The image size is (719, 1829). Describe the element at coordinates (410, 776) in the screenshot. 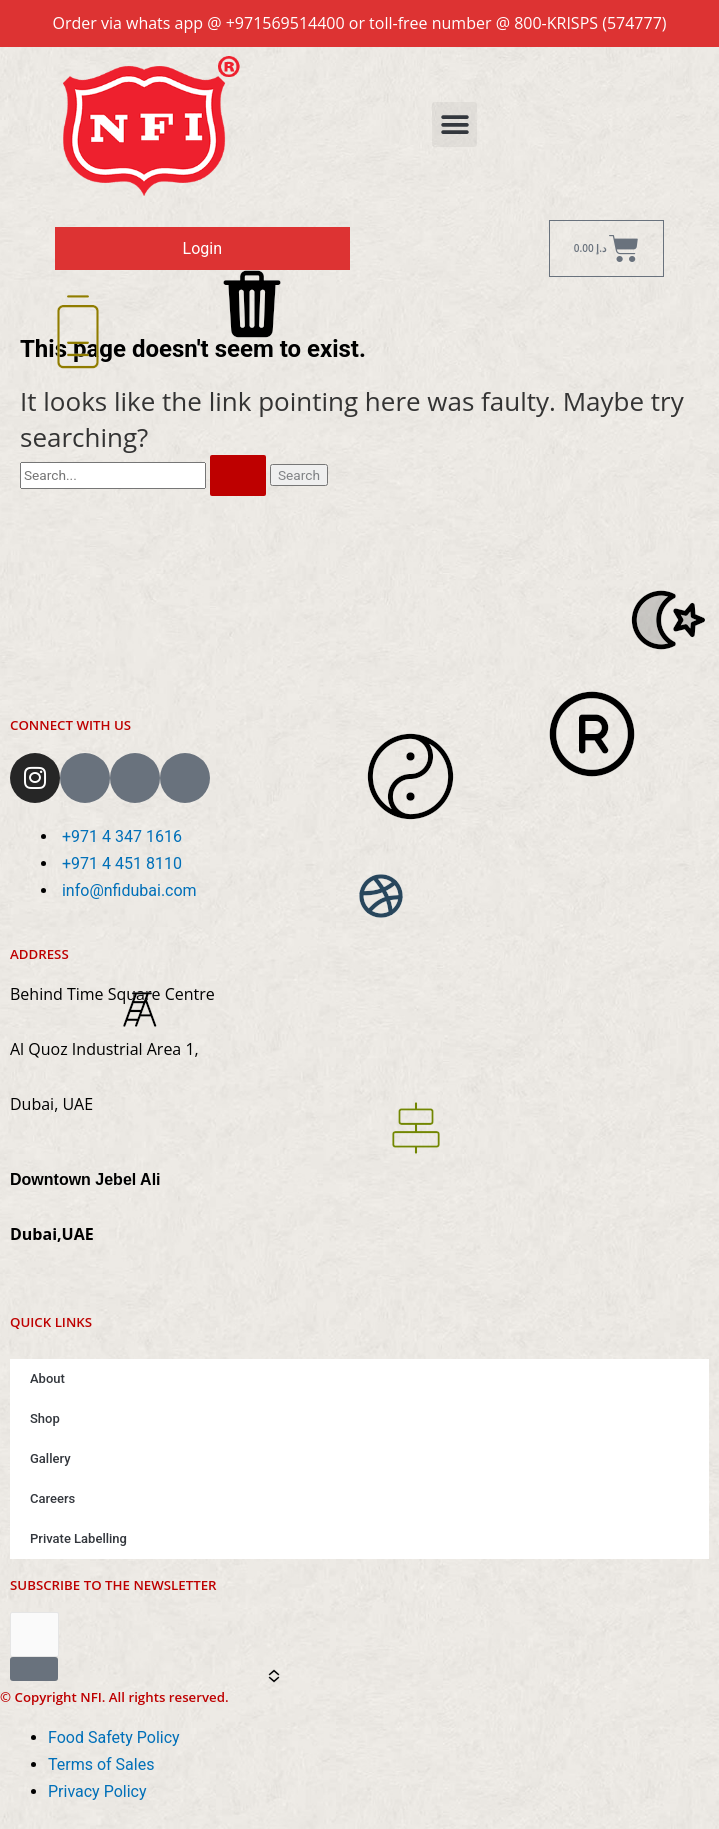

I see `toggle balance or harmony mode` at that location.